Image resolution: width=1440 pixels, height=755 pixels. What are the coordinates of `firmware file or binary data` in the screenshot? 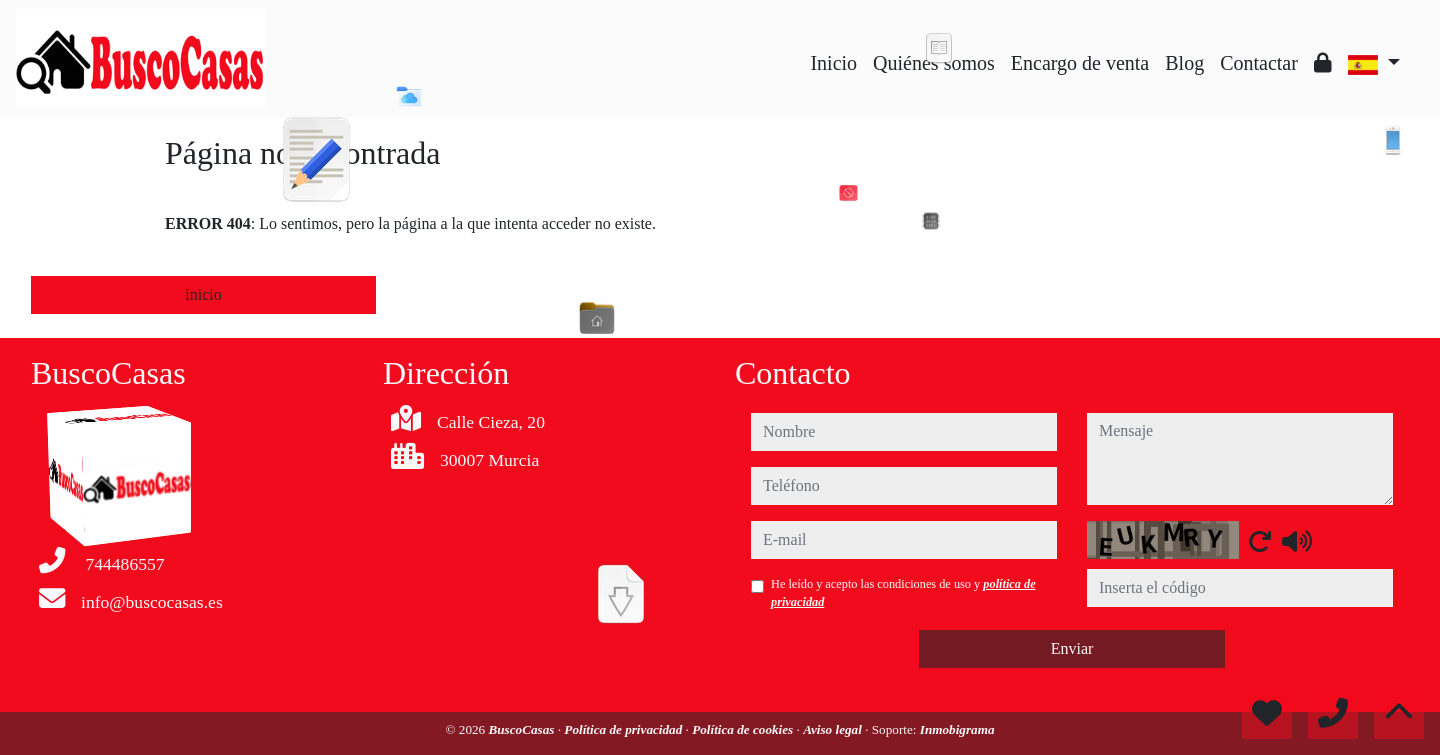 It's located at (931, 221).